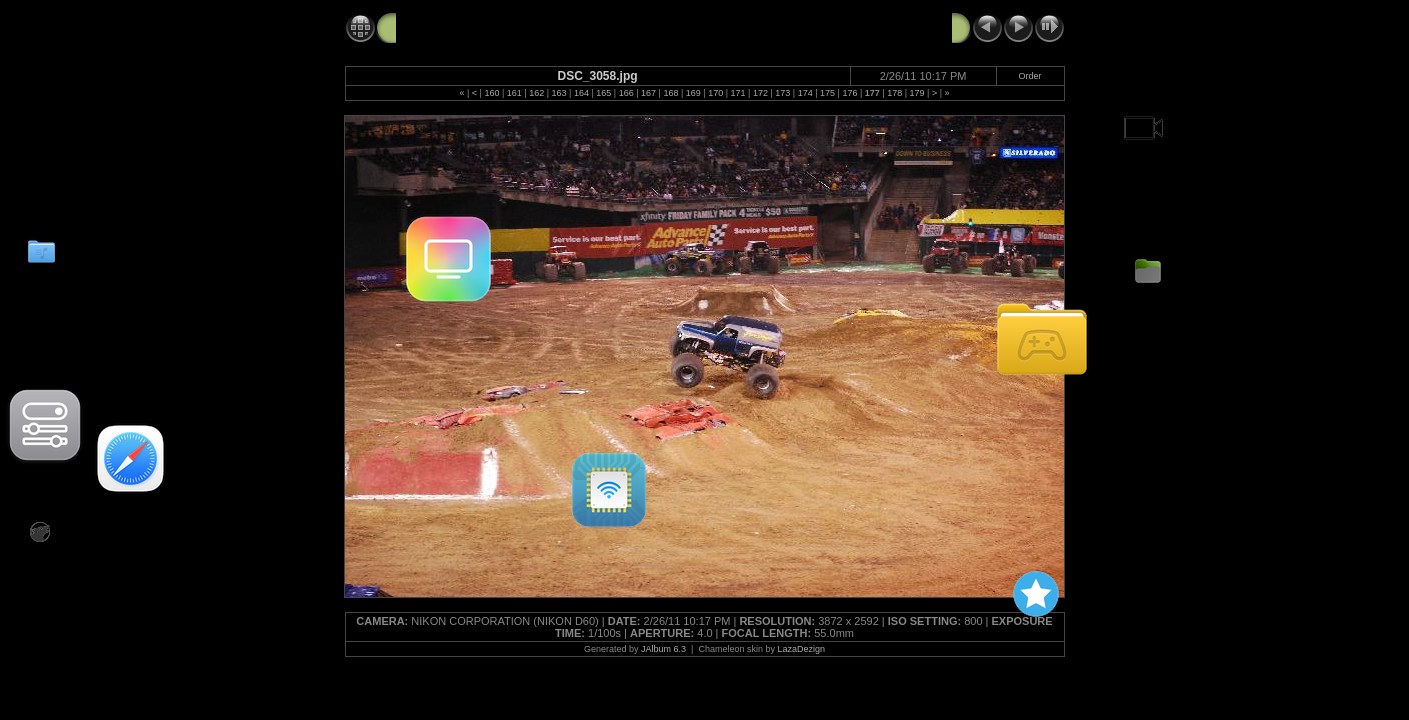 This screenshot has width=1409, height=720. What do you see at coordinates (609, 490) in the screenshot?
I see `view network adapter settings` at bounding box center [609, 490].